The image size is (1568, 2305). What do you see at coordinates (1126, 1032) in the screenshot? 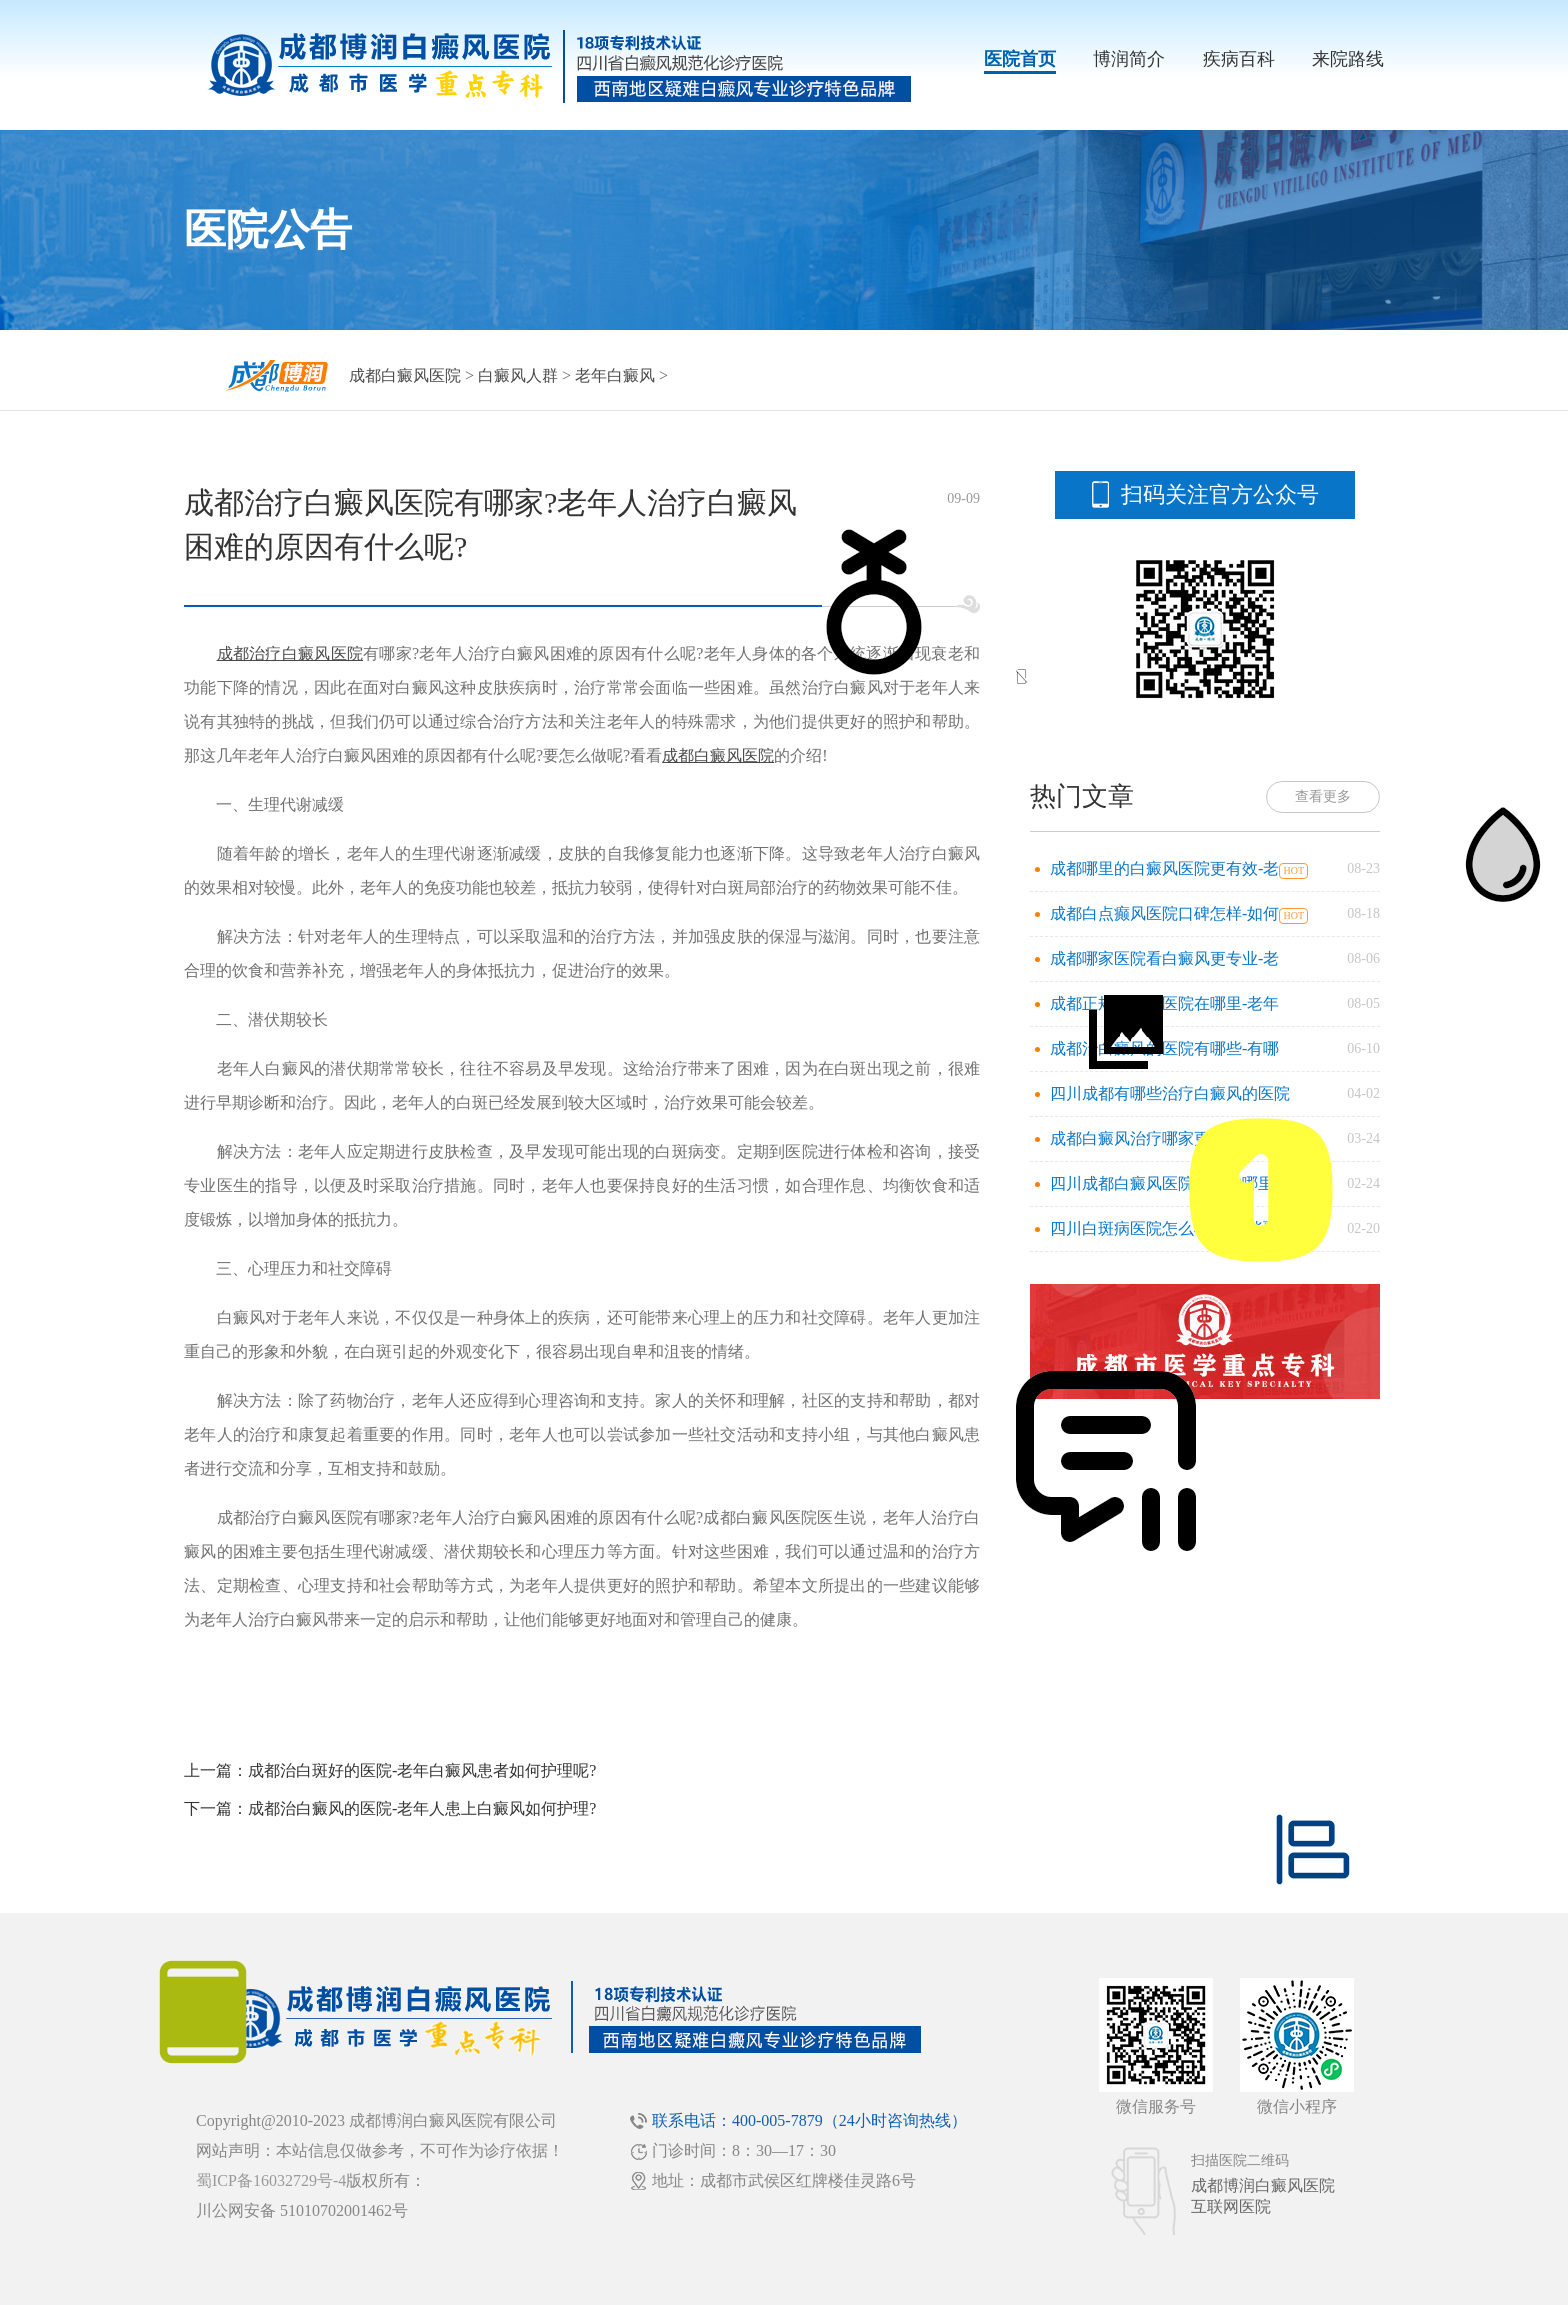
I see `view photo collections or albums` at bounding box center [1126, 1032].